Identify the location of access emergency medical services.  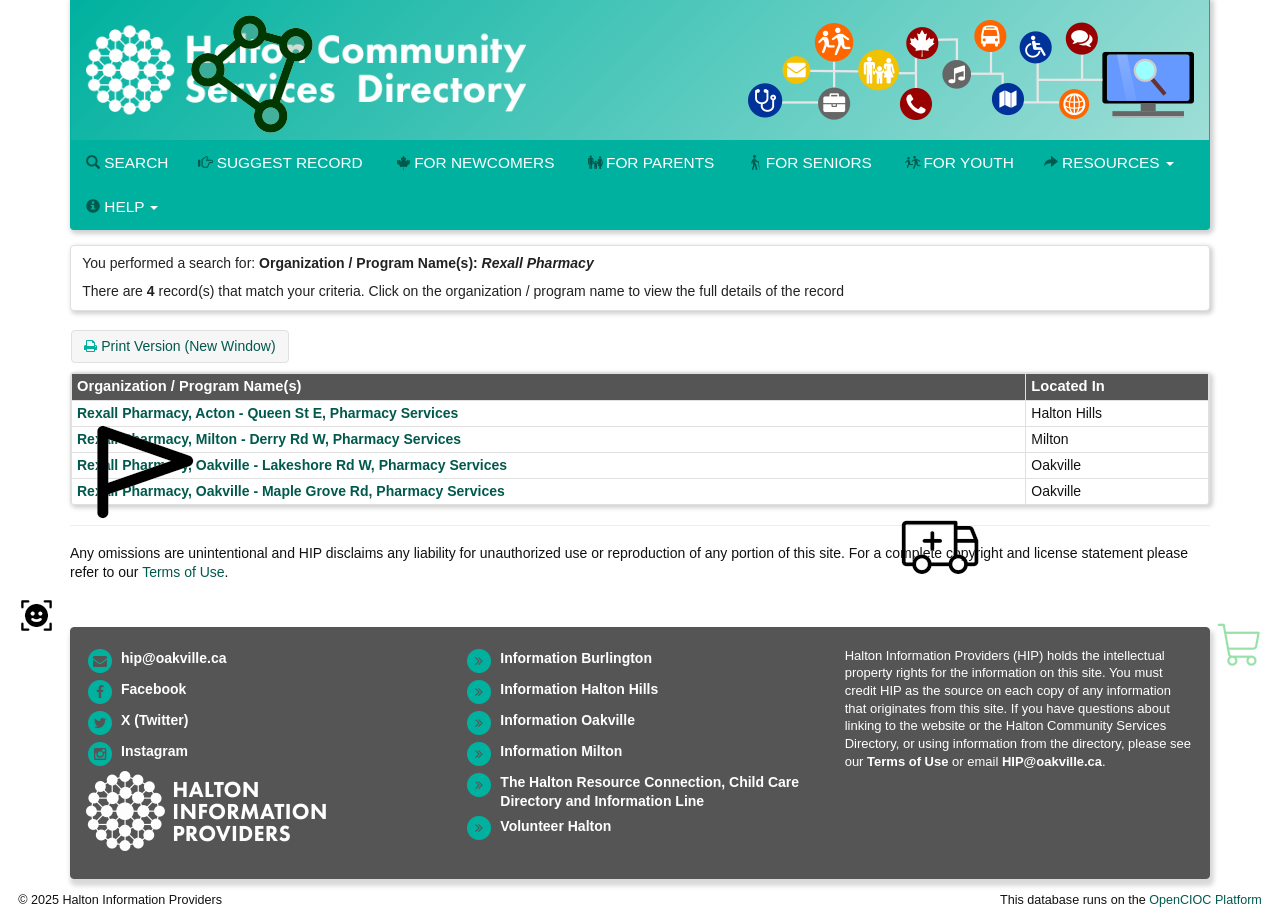
(937, 543).